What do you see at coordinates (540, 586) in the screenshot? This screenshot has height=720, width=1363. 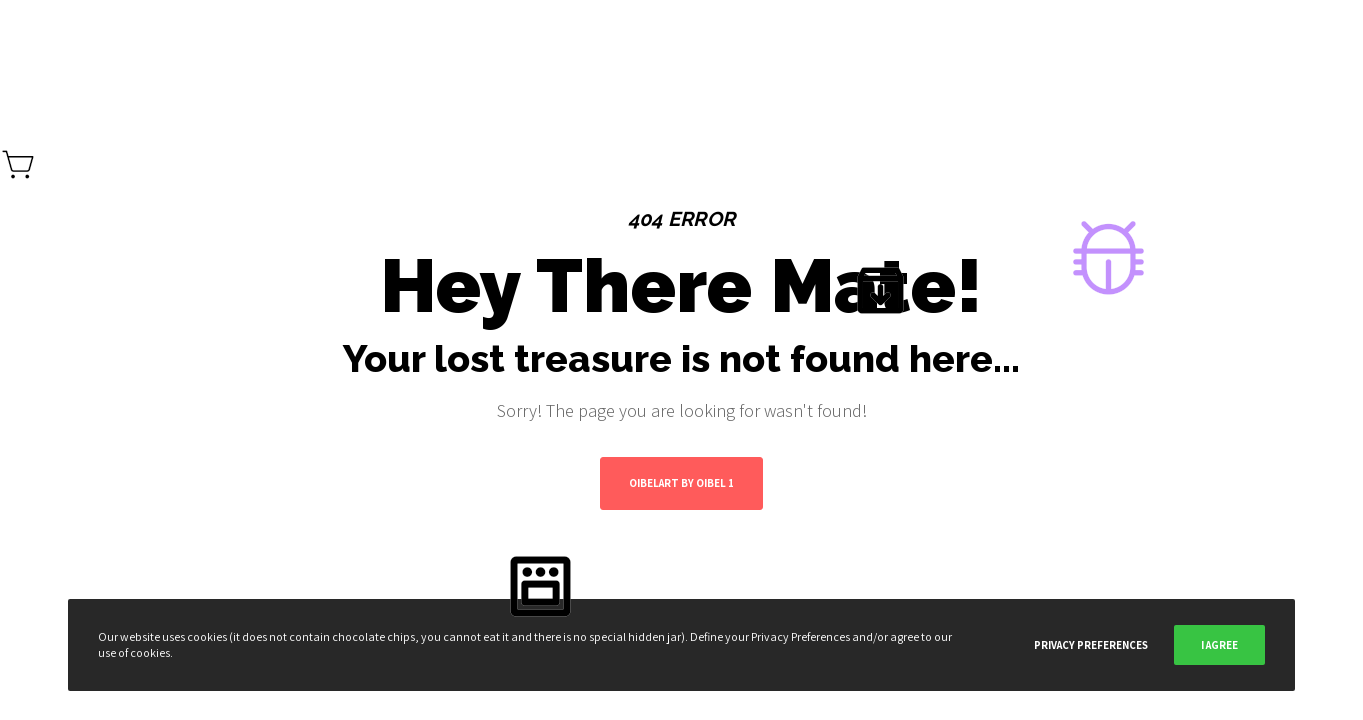 I see `access oven or cooking appliance controls` at bounding box center [540, 586].